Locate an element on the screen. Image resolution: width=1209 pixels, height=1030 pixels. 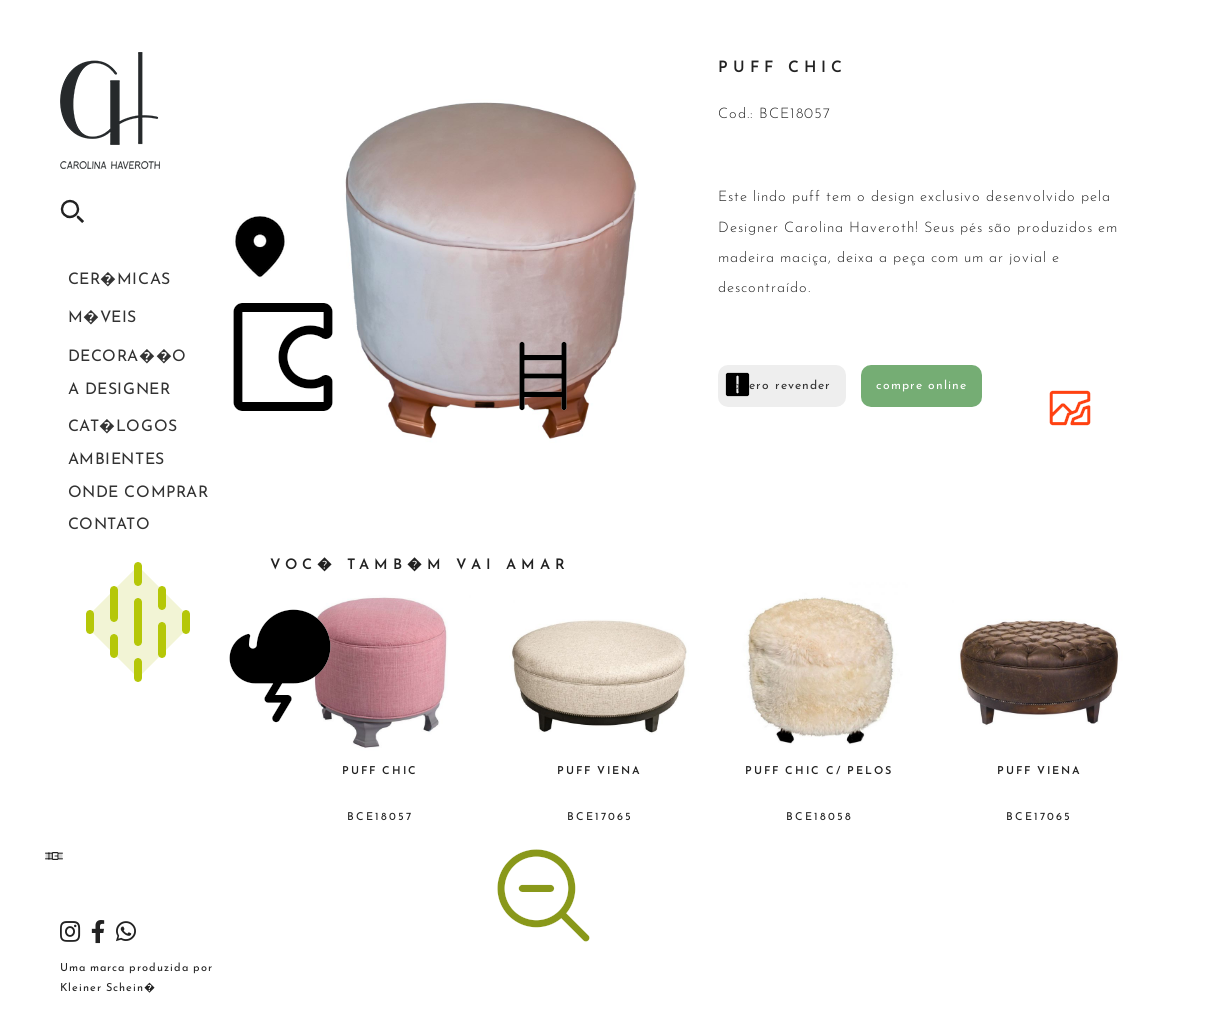
zoom out is located at coordinates (543, 895).